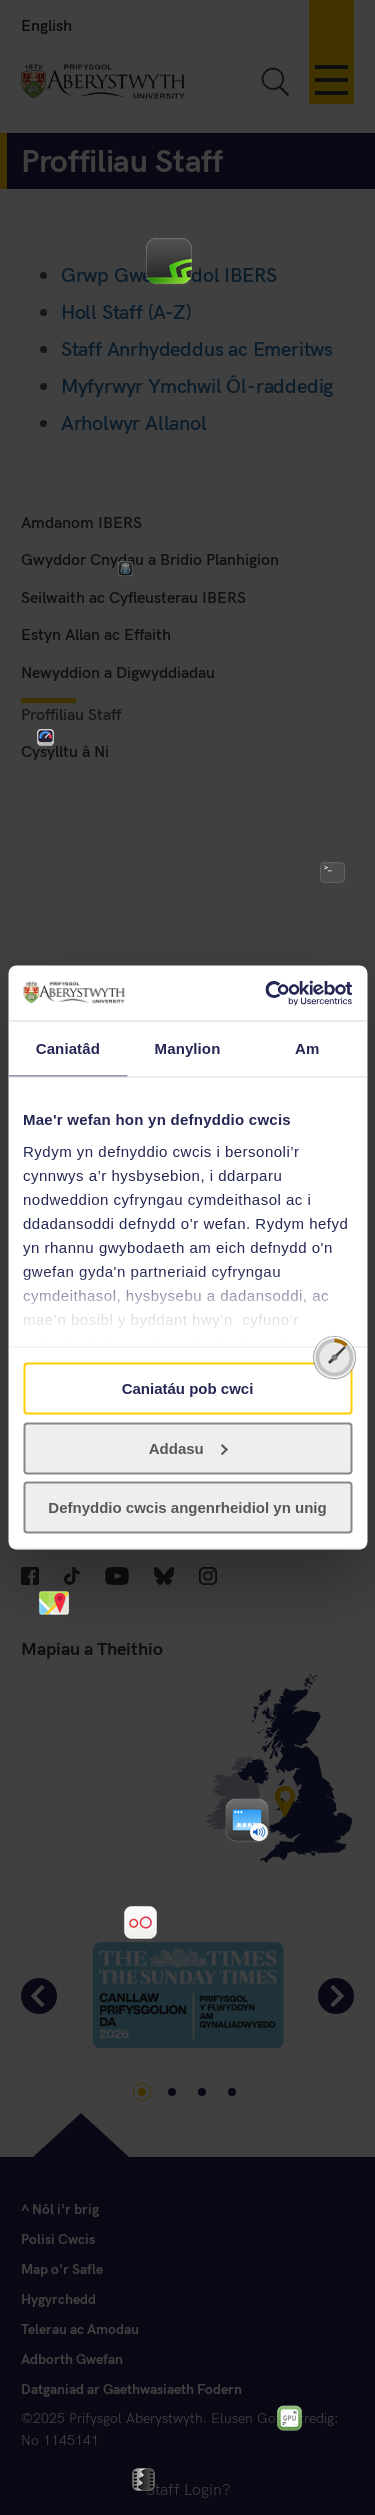 This screenshot has width=375, height=2515. What do you see at coordinates (334, 1357) in the screenshot?
I see `open sysprof system profiler application` at bounding box center [334, 1357].